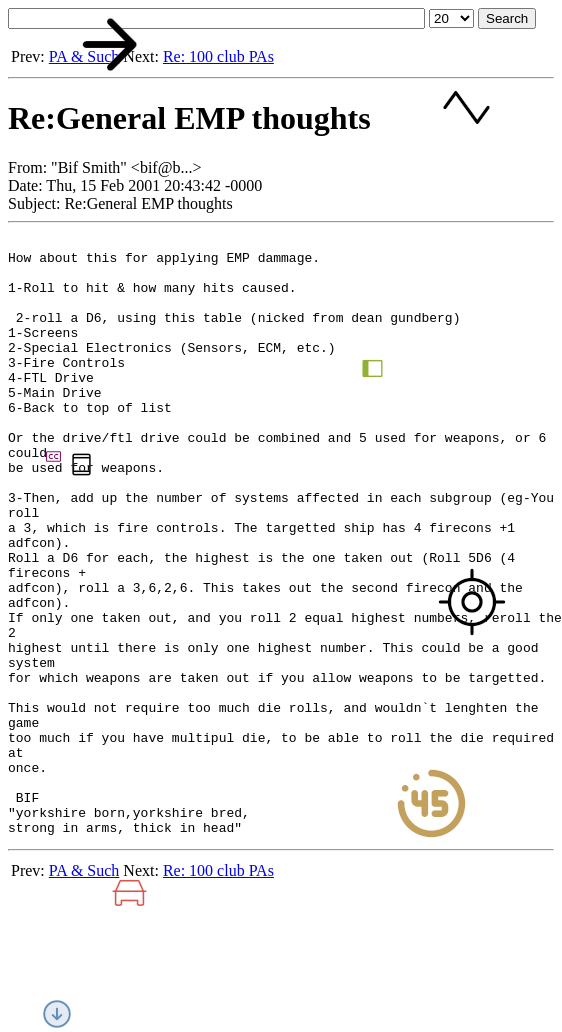  I want to click on access vehicle or car-related features, so click(129, 893).